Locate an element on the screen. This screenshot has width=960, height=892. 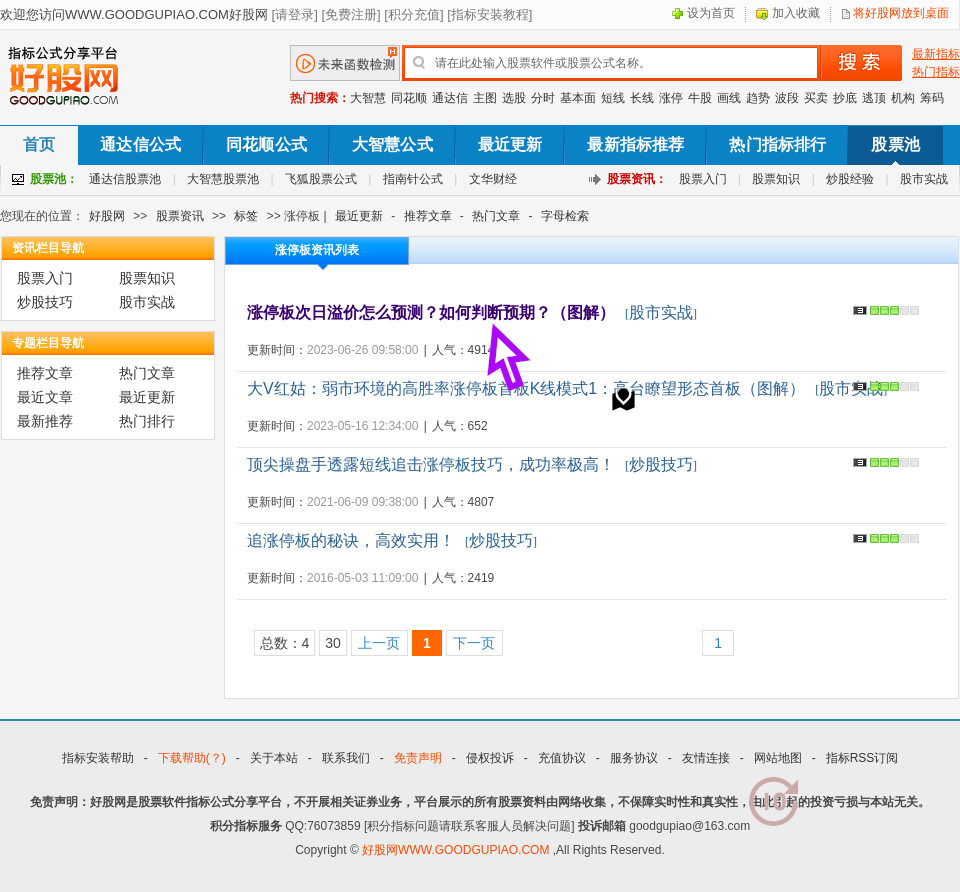
view map with pinned location is located at coordinates (623, 399).